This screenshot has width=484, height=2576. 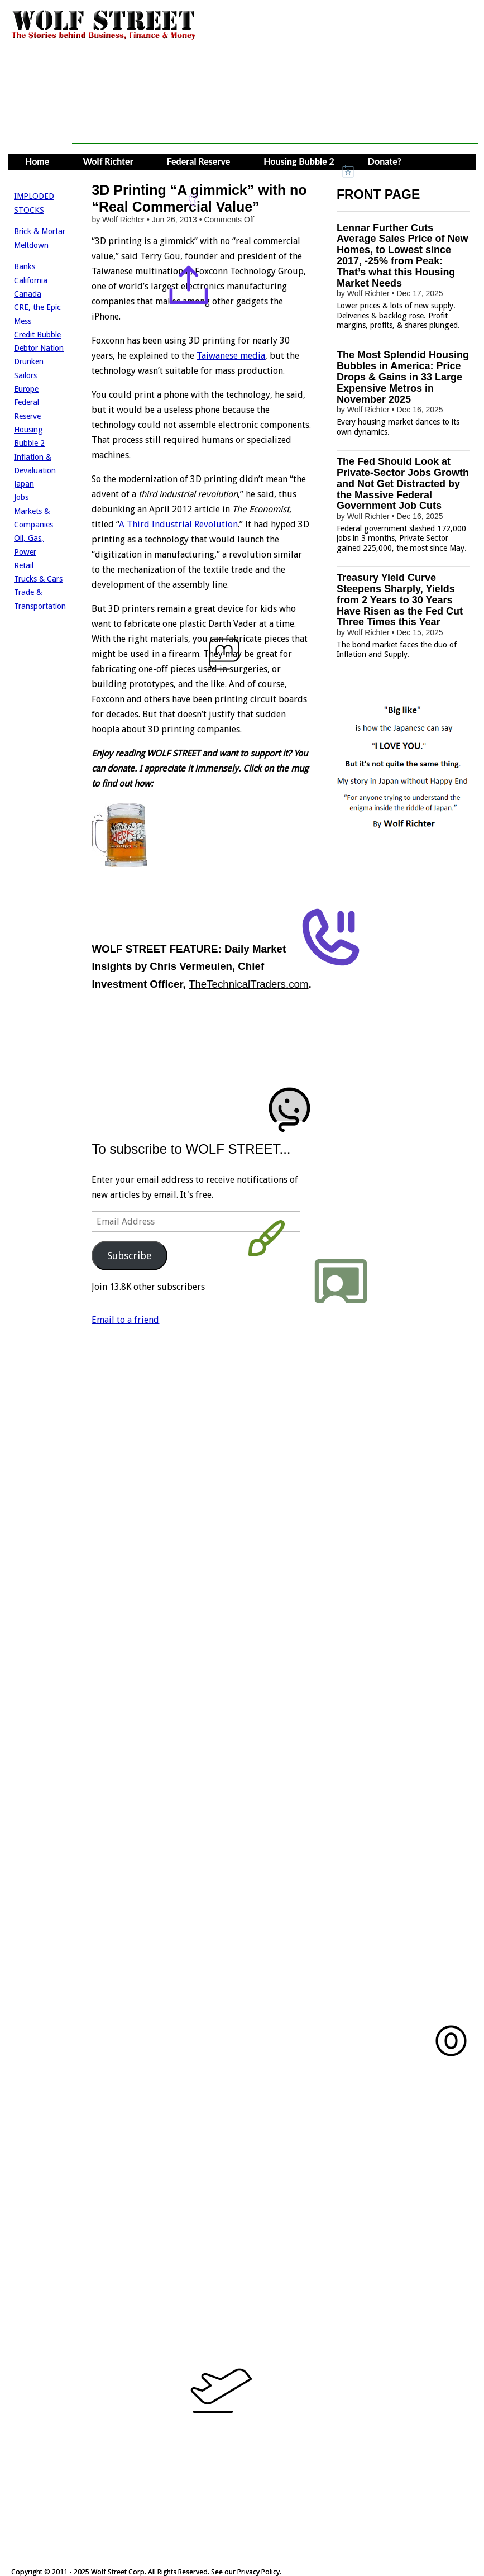 What do you see at coordinates (332, 936) in the screenshot?
I see `put current call on hold` at bounding box center [332, 936].